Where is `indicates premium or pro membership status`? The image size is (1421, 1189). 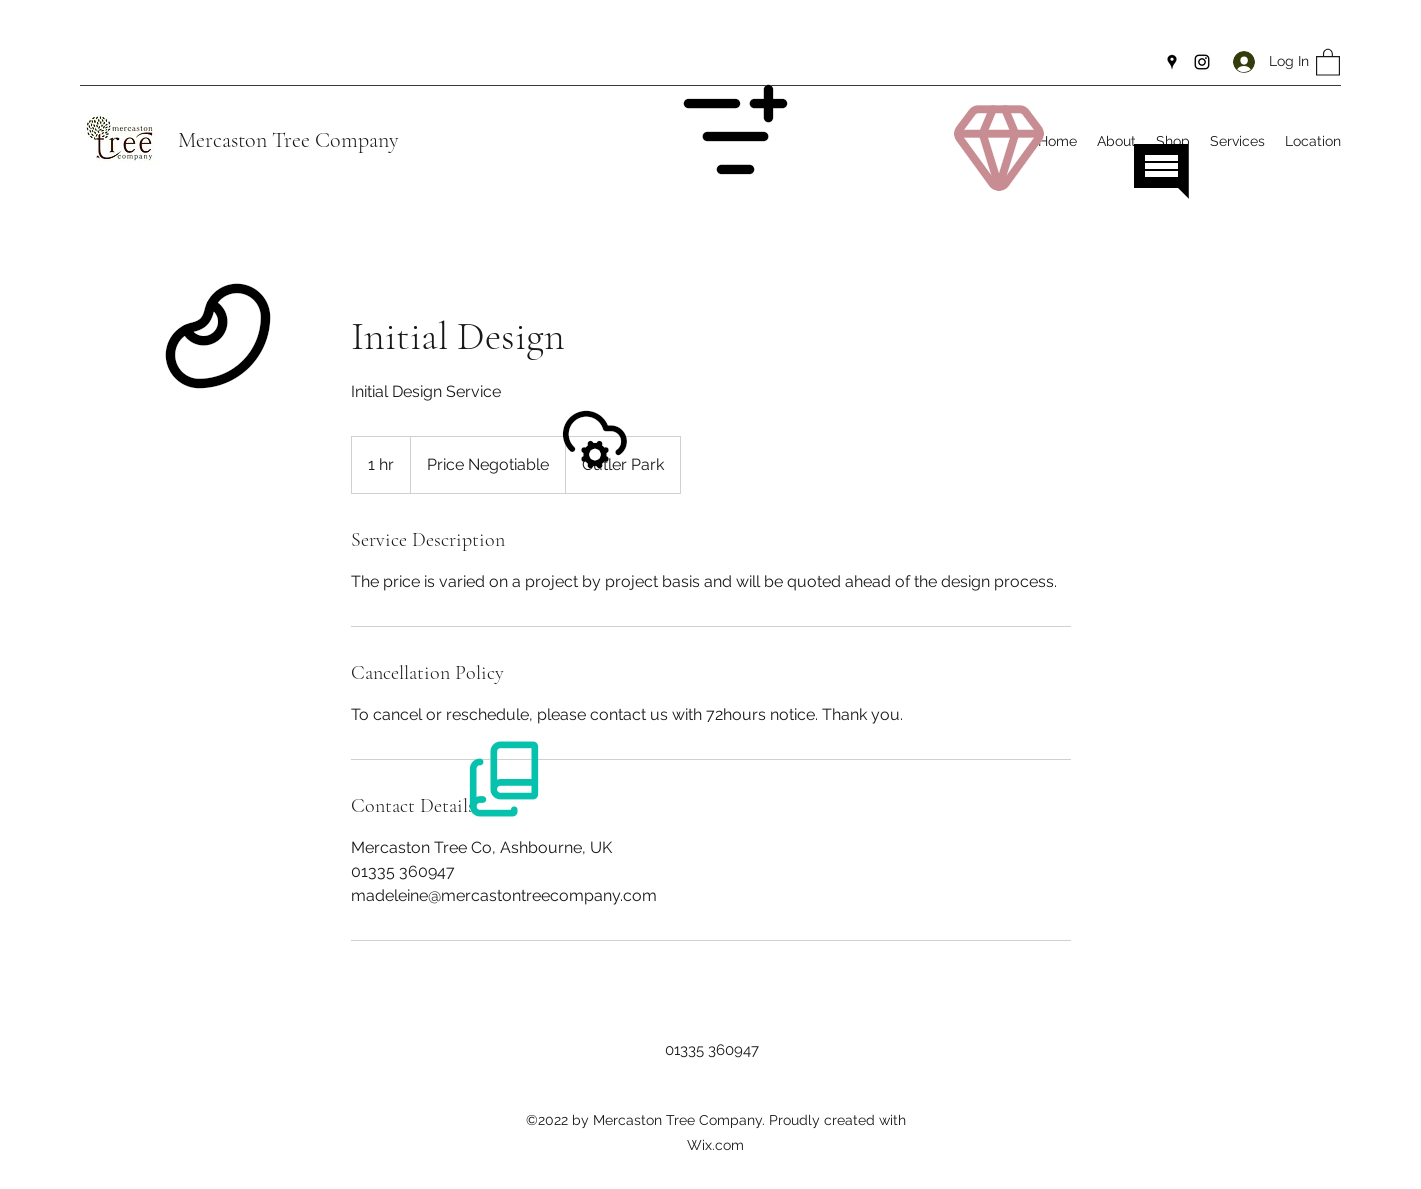
indicates premium or pro membership status is located at coordinates (999, 146).